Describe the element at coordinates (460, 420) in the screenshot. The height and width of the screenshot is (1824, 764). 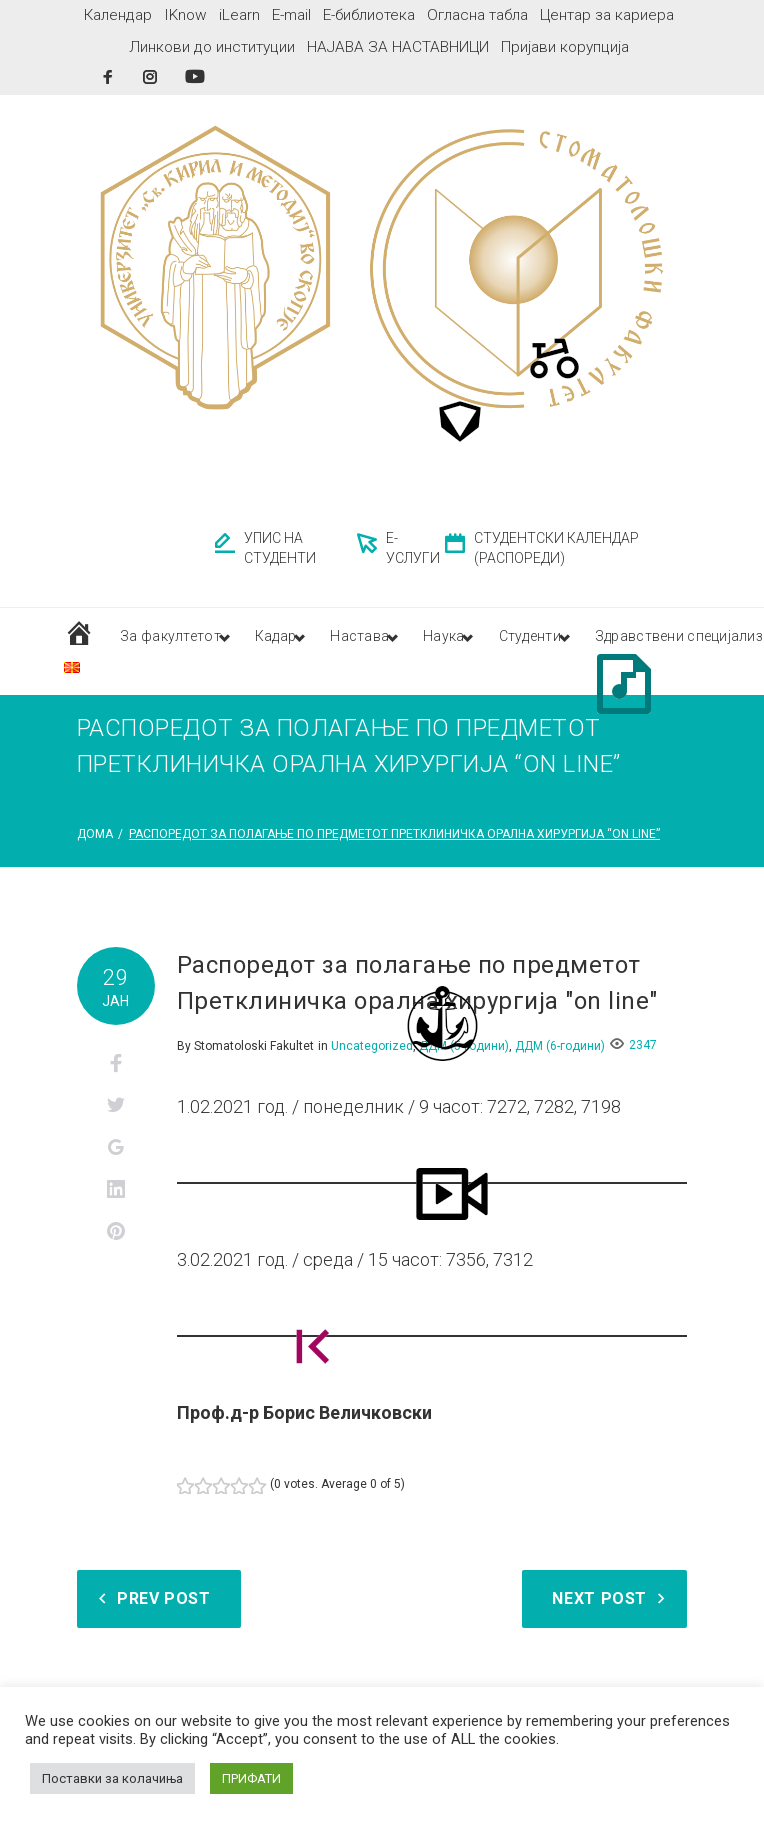
I see `openbase logo` at that location.